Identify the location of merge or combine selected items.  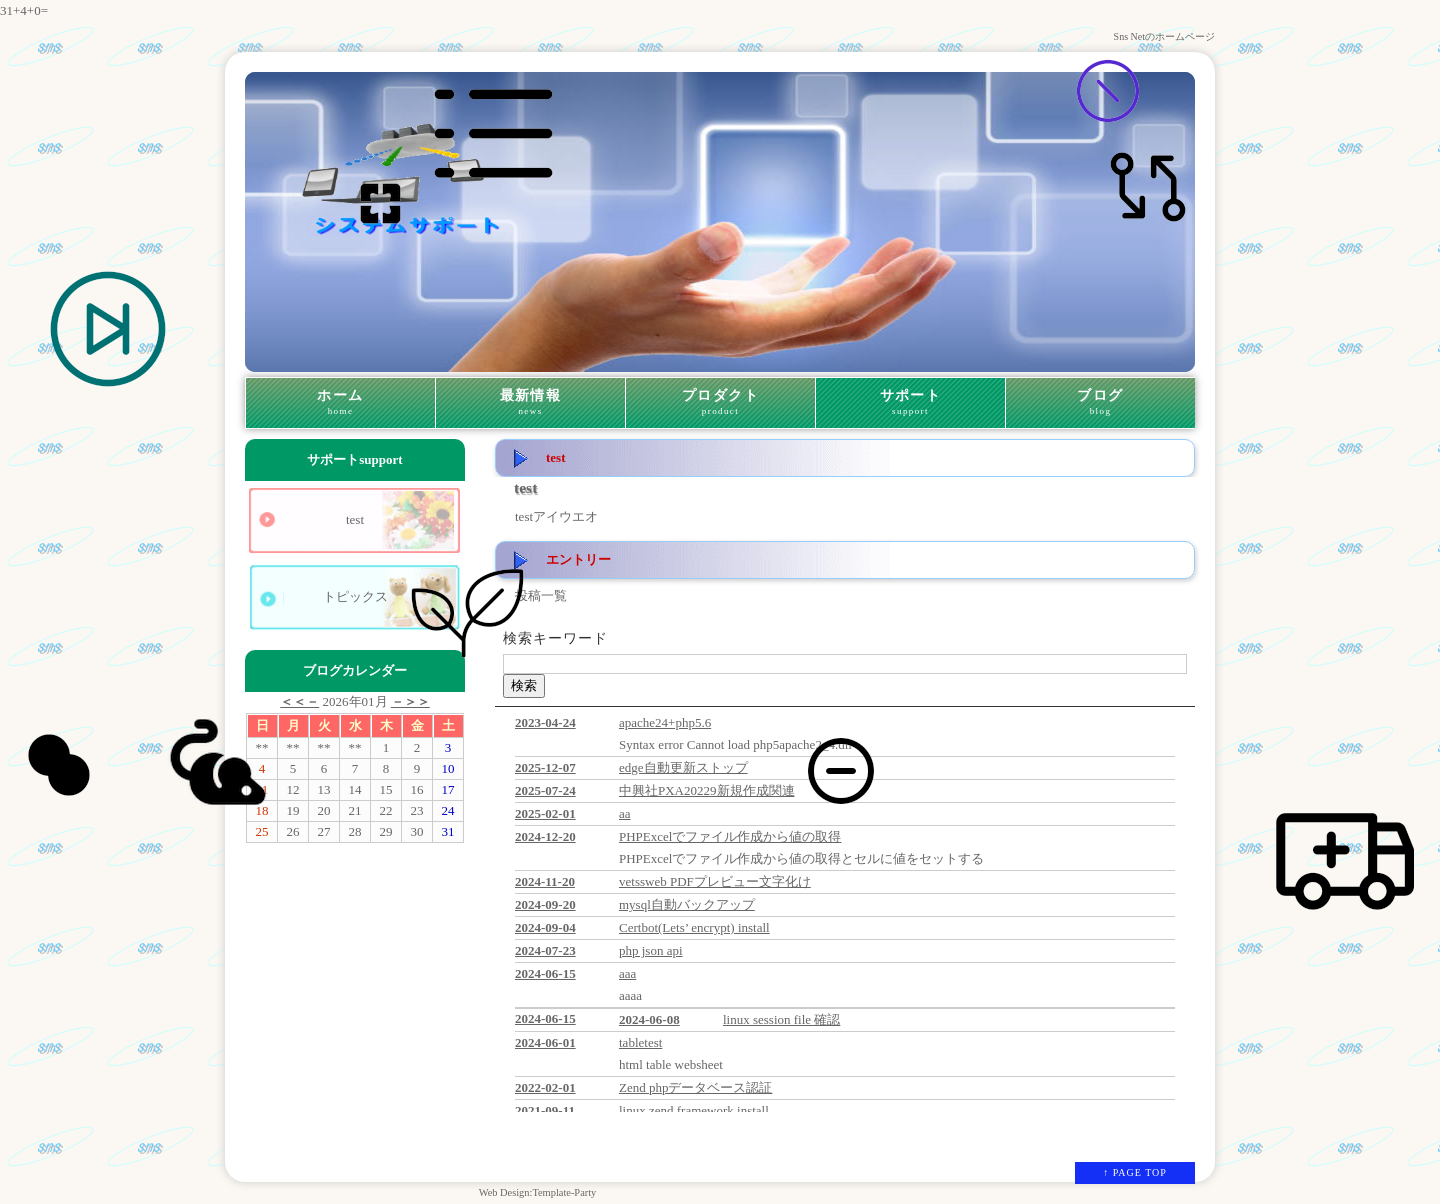
(59, 765).